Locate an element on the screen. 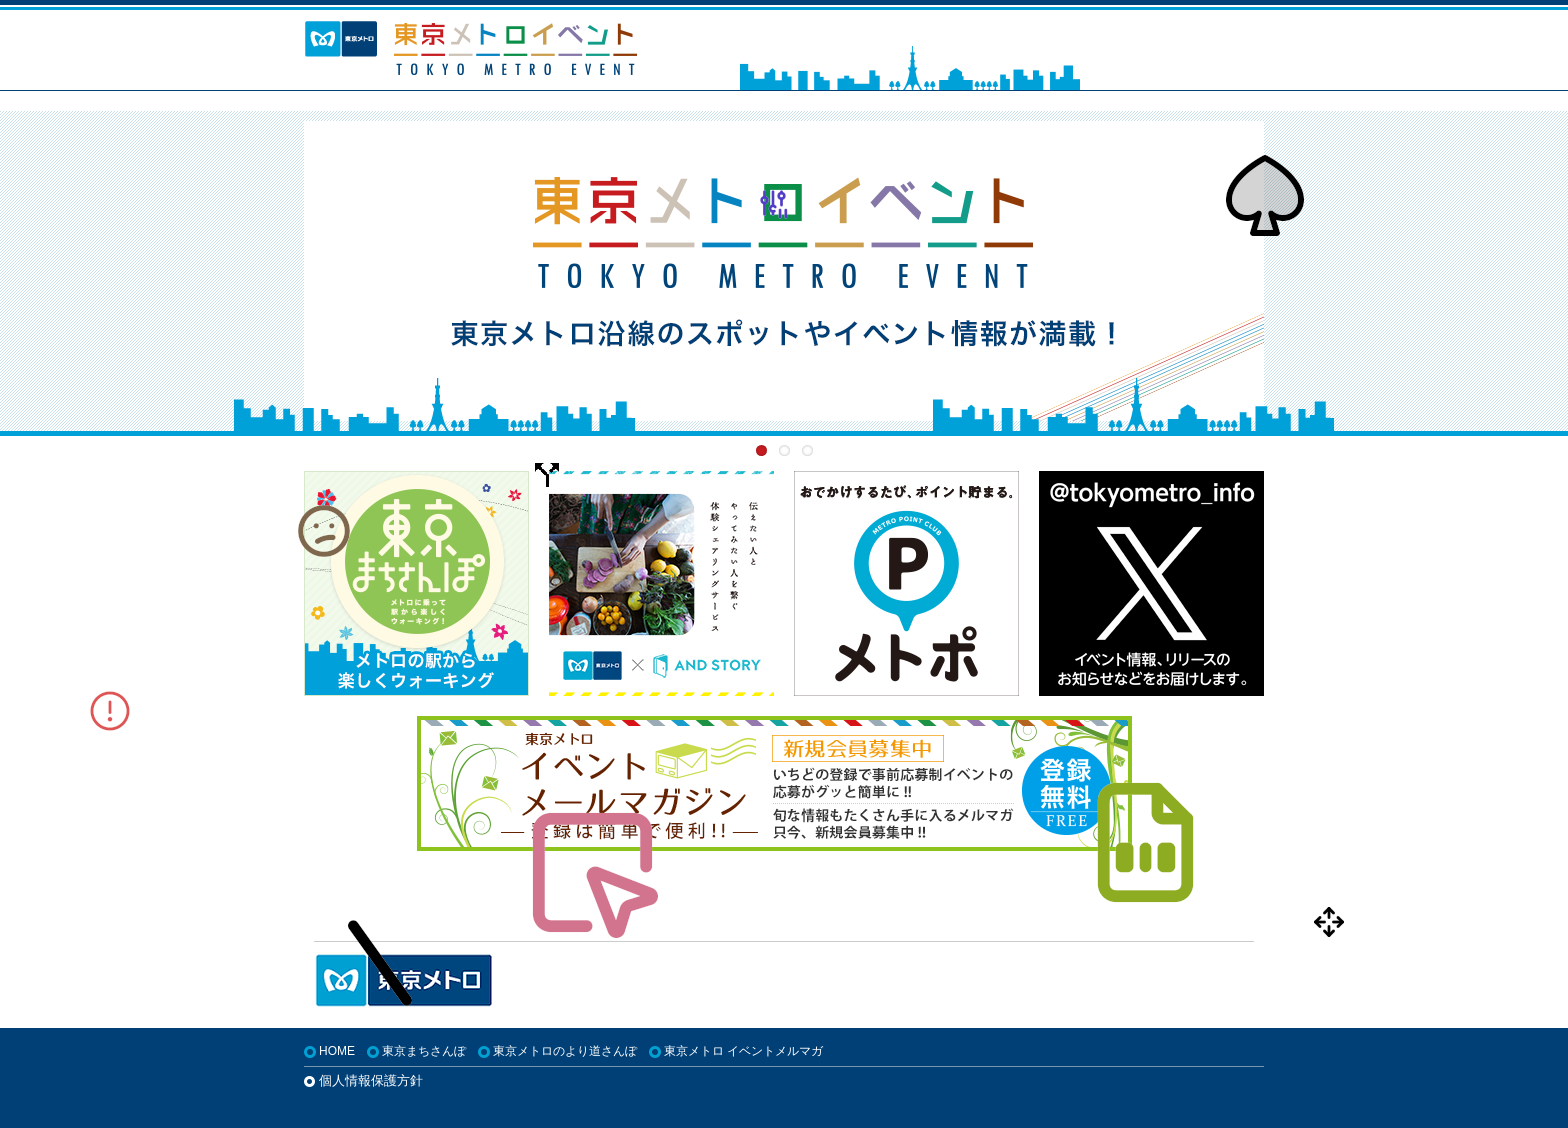  move or reposition an element is located at coordinates (1329, 922).